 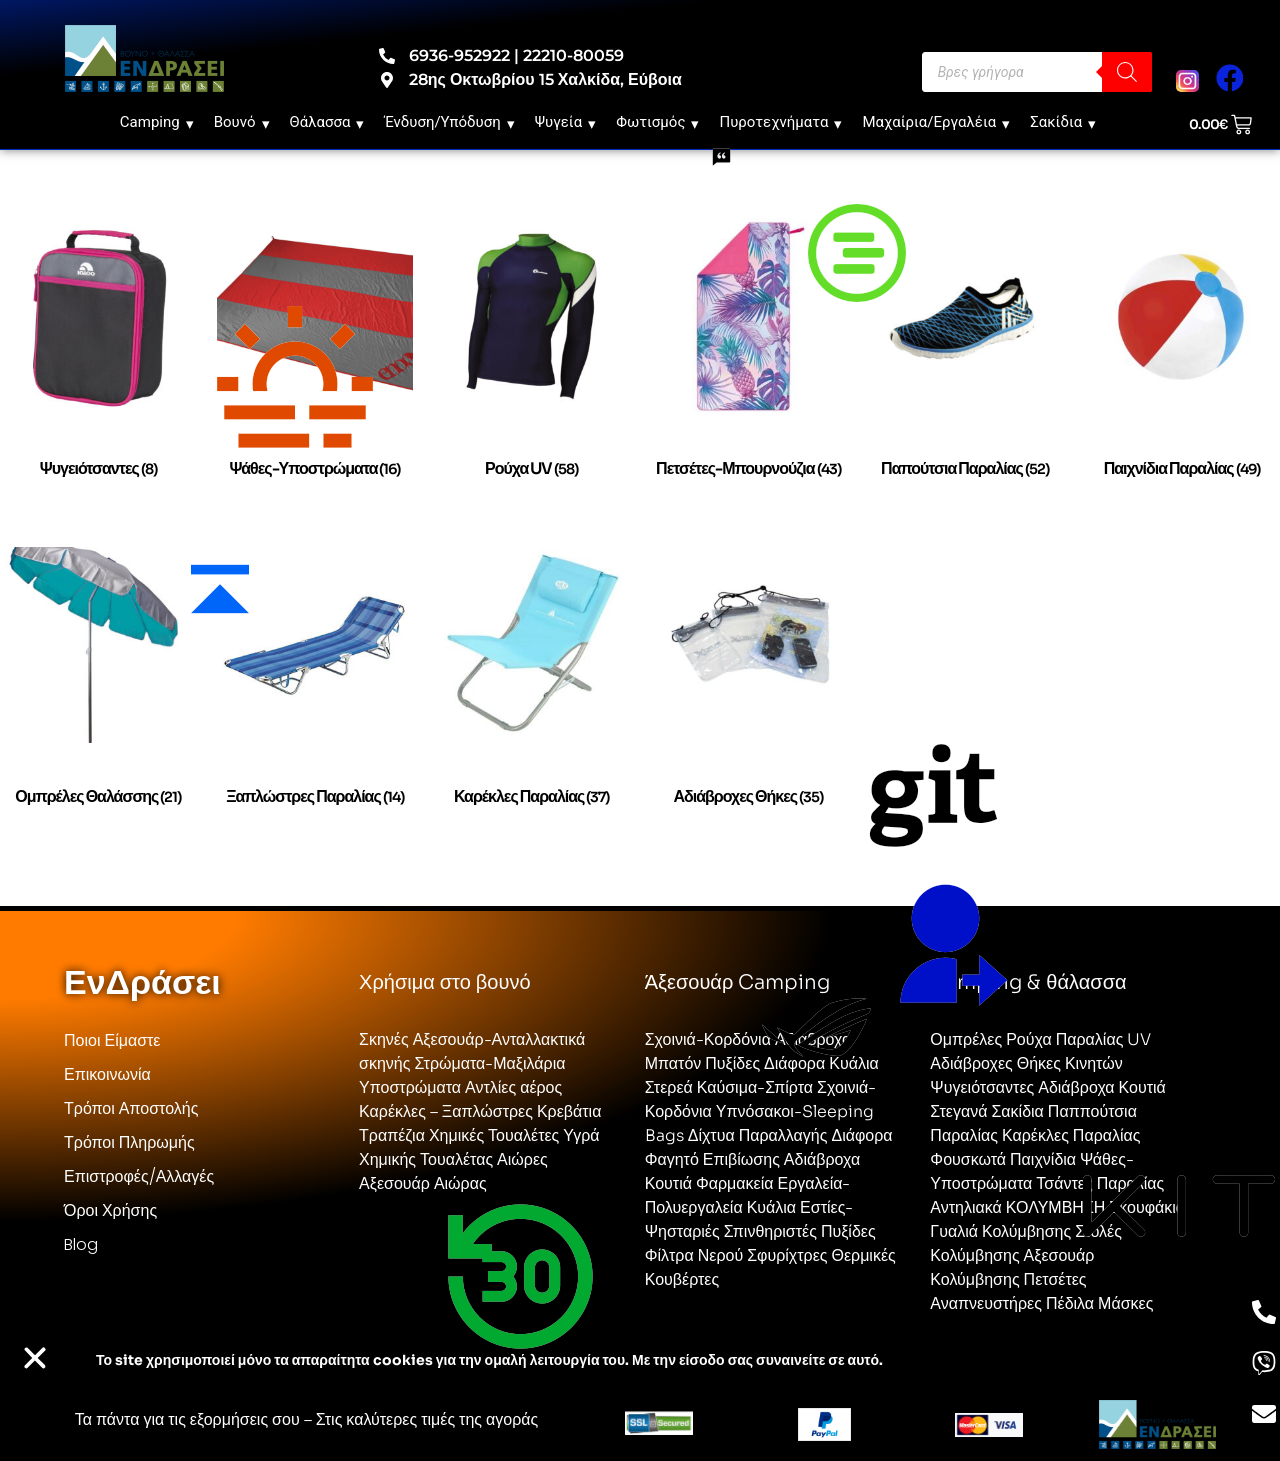 What do you see at coordinates (933, 795) in the screenshot?
I see `git version control system logo` at bounding box center [933, 795].